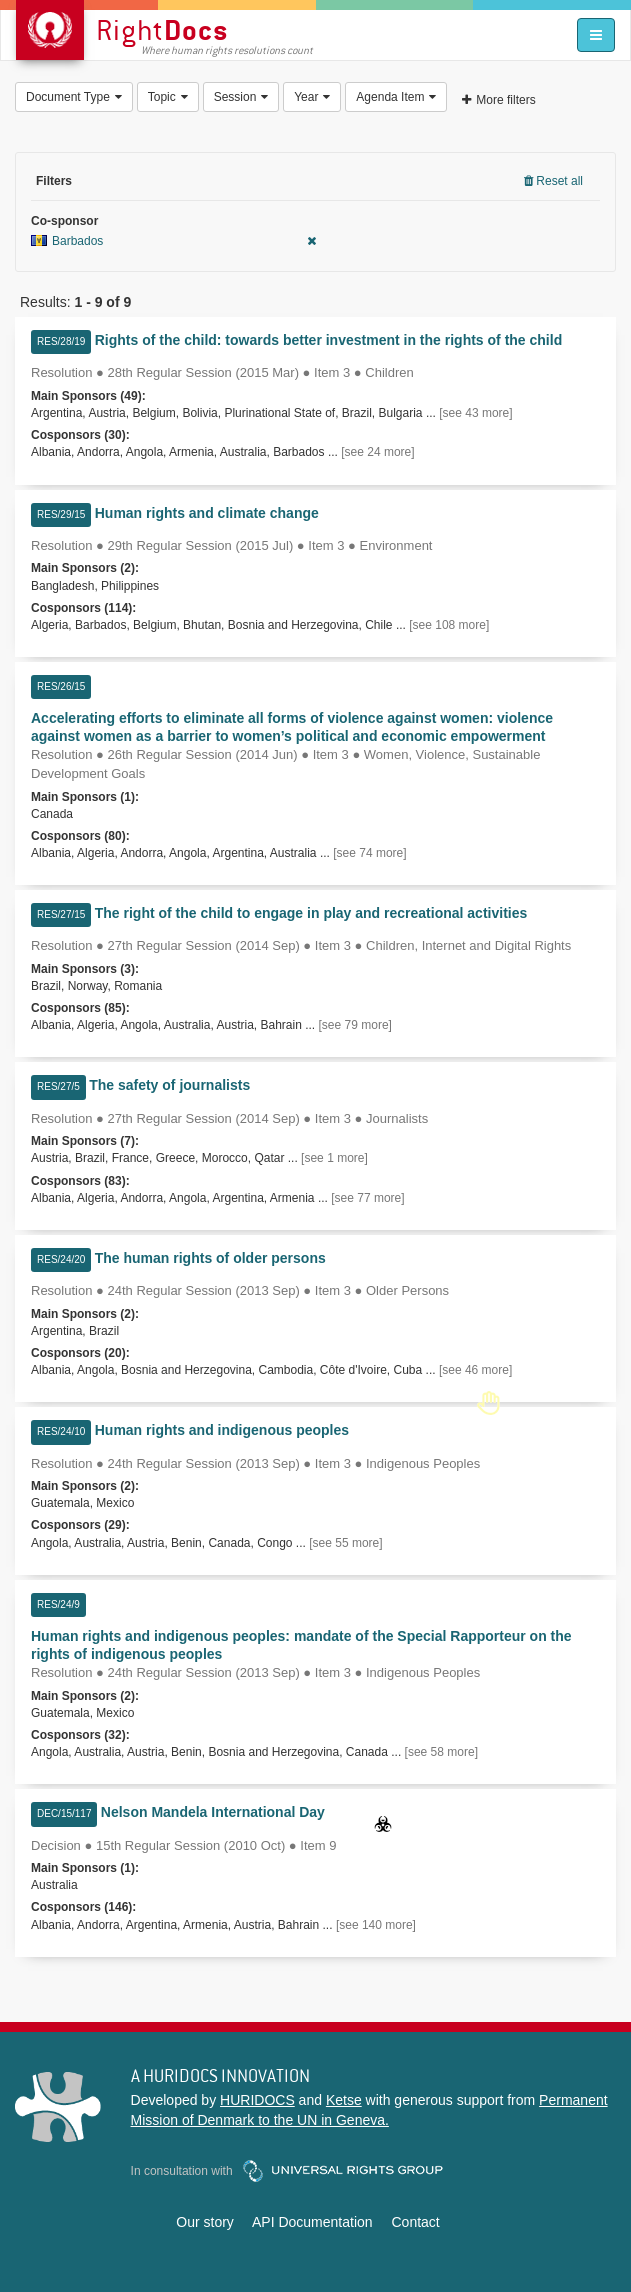  I want to click on stop or pause an action, so click(489, 1403).